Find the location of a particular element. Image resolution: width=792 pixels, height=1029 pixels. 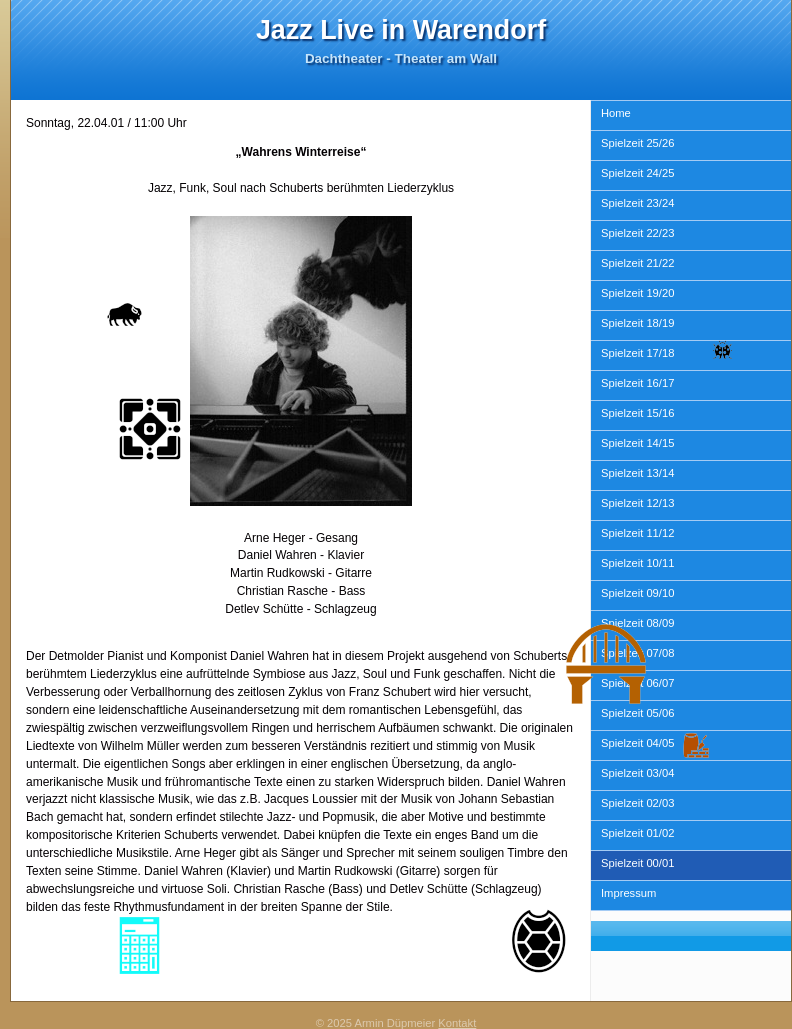

navigate to bridges or infrastructure on a map is located at coordinates (606, 664).